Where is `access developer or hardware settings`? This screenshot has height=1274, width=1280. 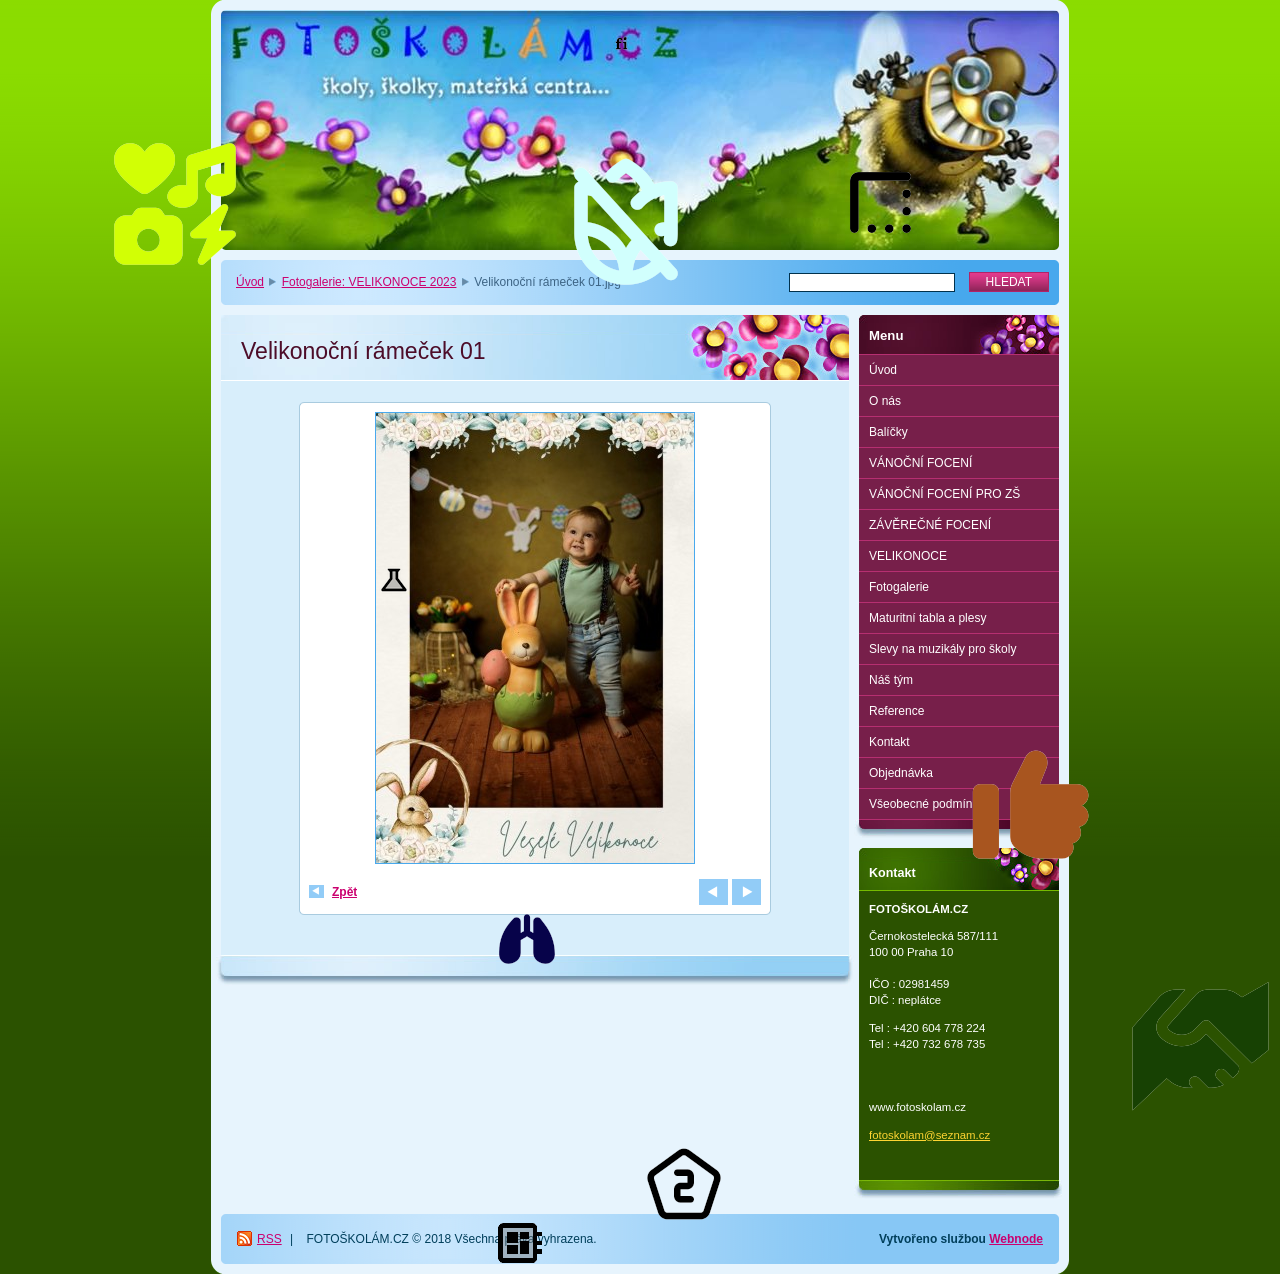
access developer or hardware settings is located at coordinates (520, 1243).